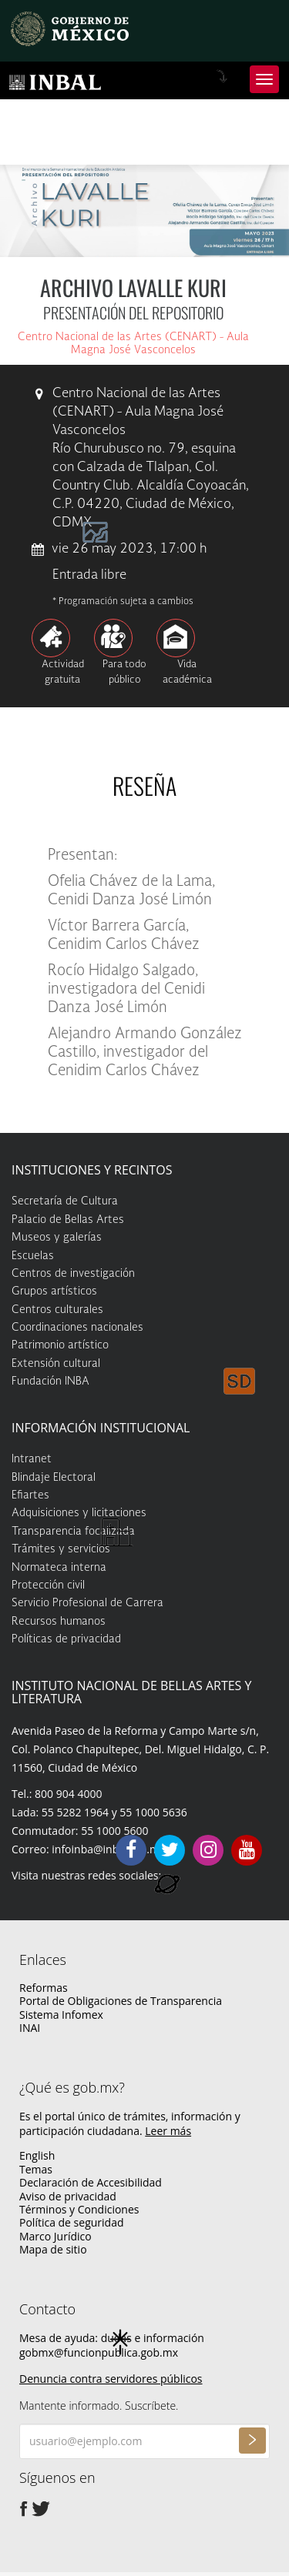  I want to click on indicates a broken or corrupted image file, so click(95, 532).